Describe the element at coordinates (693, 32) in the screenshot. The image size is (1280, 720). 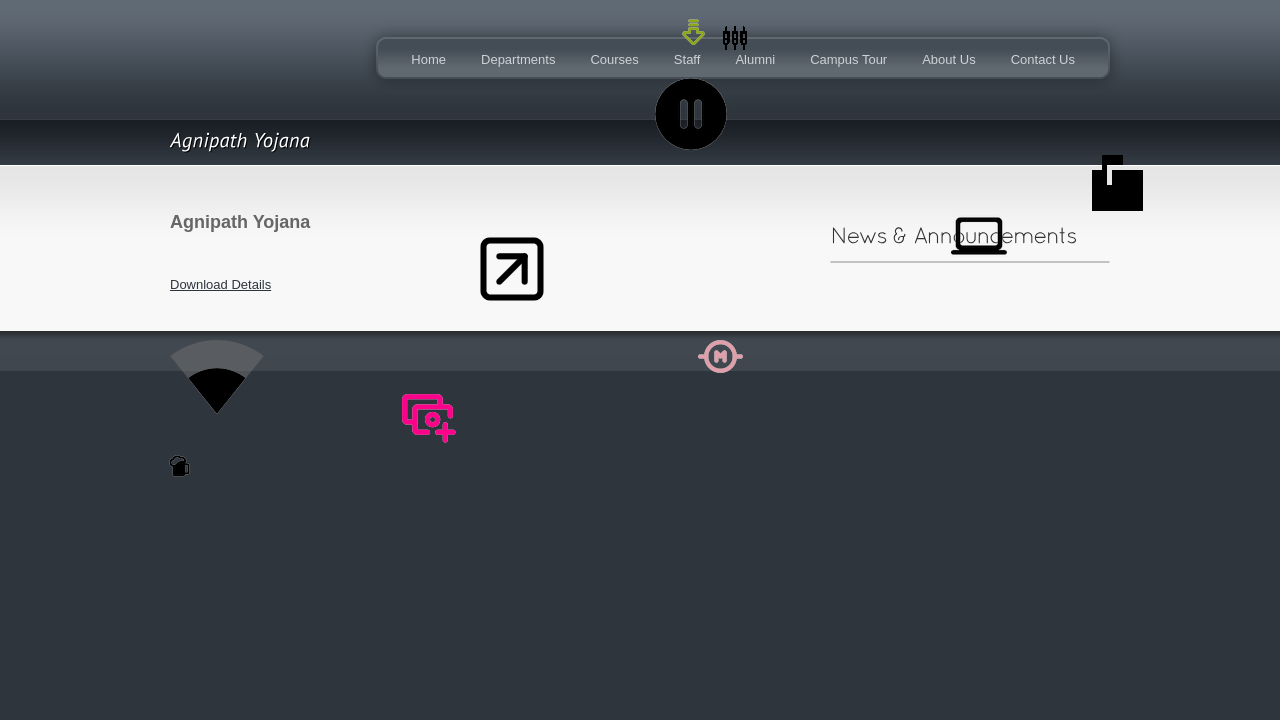
I see `download all items in queue` at that location.